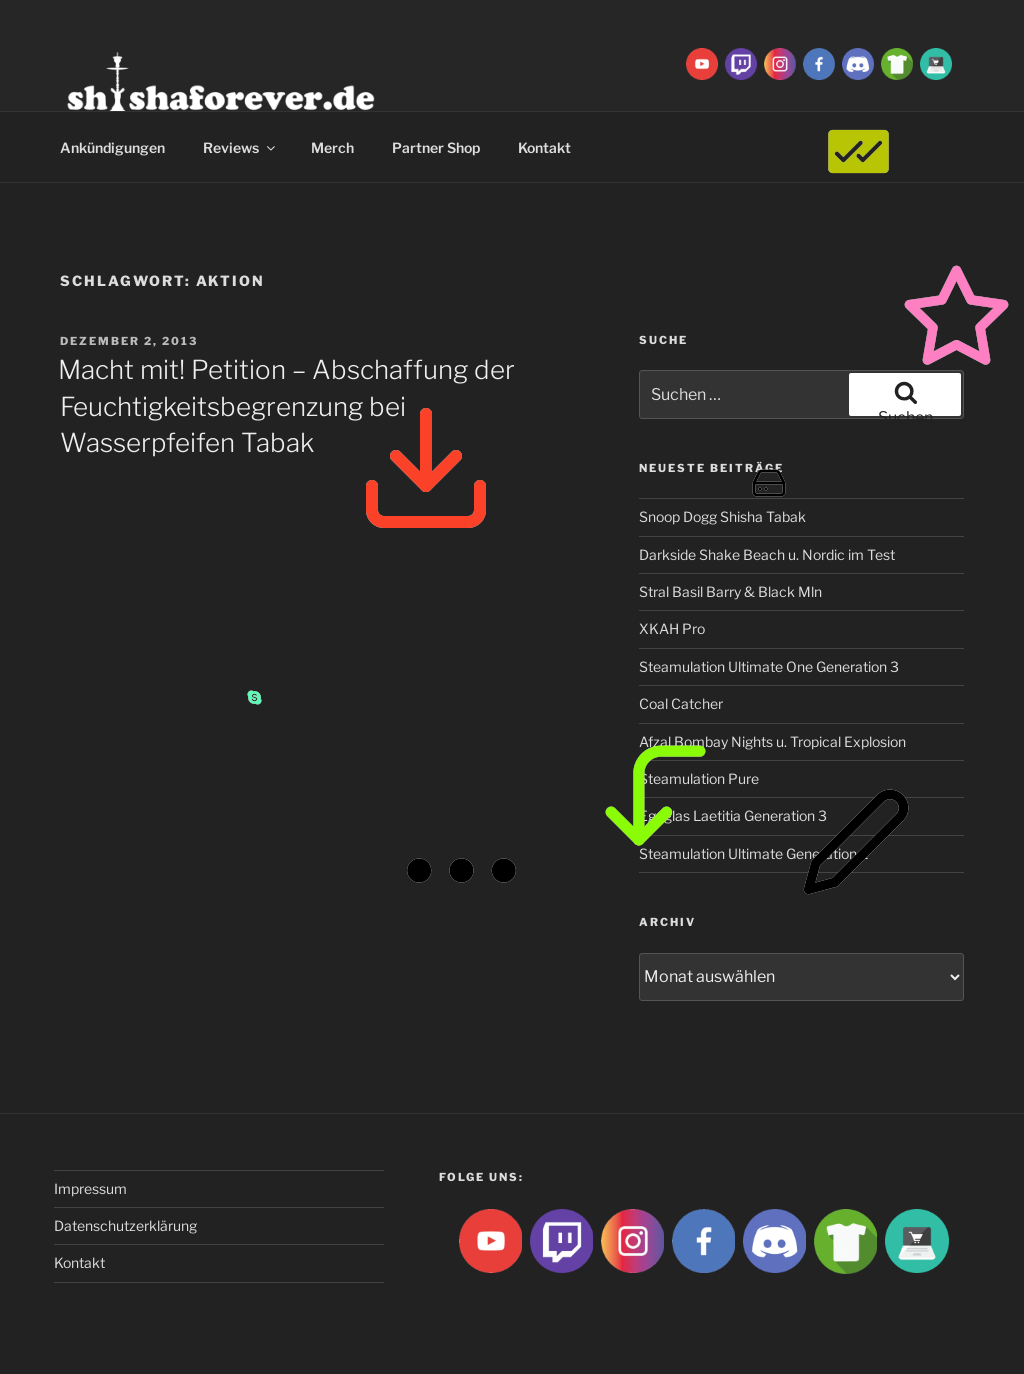 Image resolution: width=1024 pixels, height=1374 pixels. Describe the element at coordinates (956, 317) in the screenshot. I see `add item to favorites` at that location.